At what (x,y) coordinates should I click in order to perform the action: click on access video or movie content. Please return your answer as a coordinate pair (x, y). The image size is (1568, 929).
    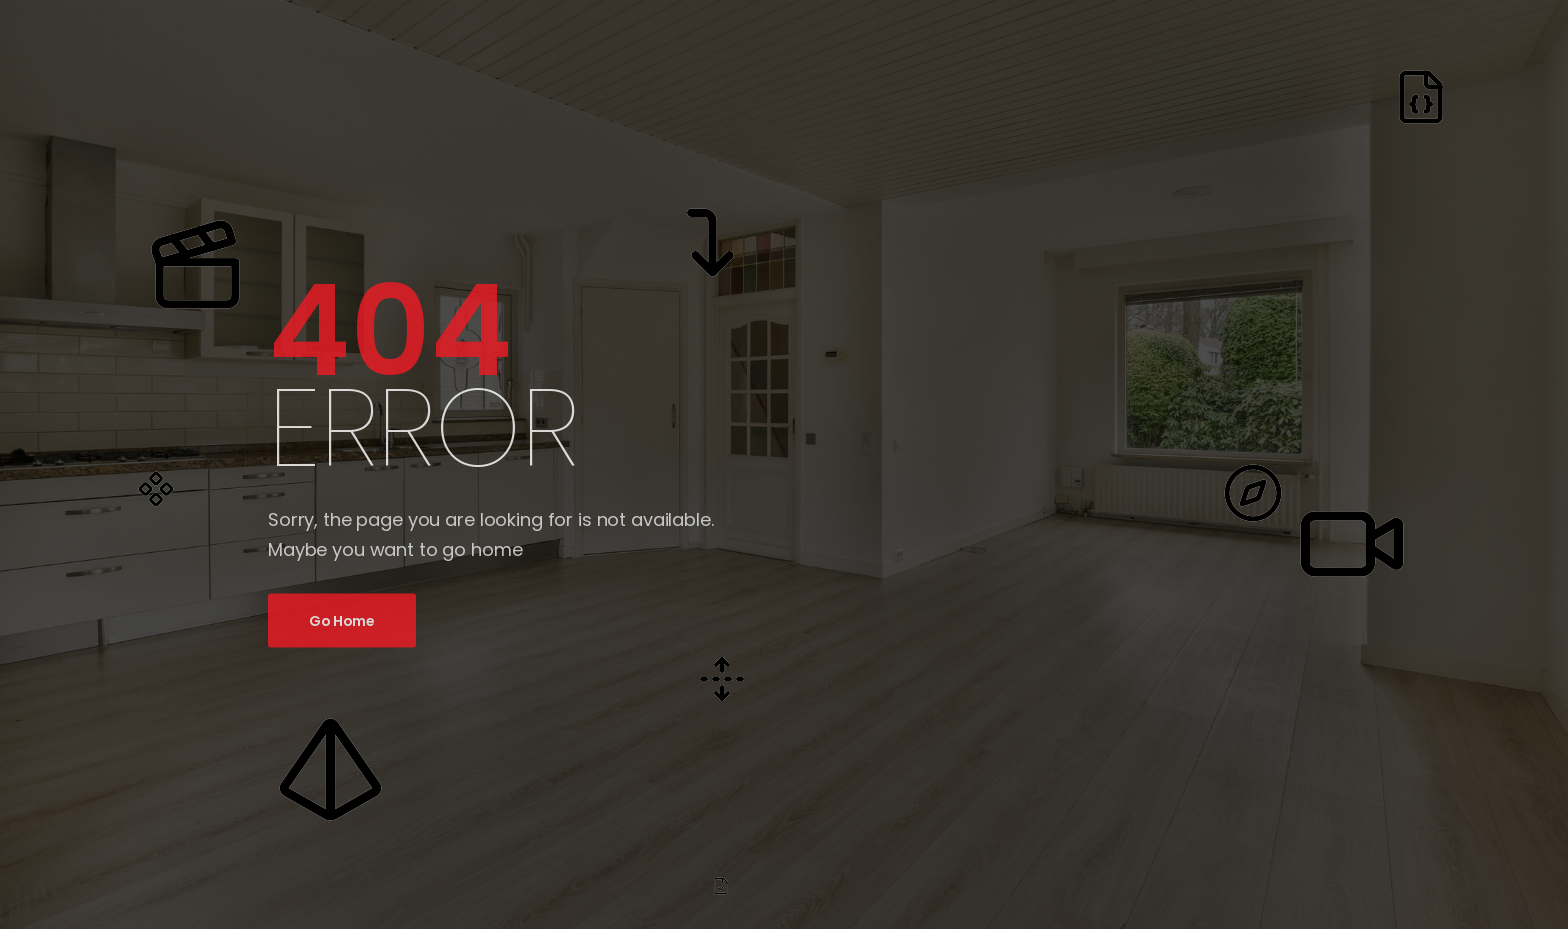
    Looking at the image, I should click on (197, 266).